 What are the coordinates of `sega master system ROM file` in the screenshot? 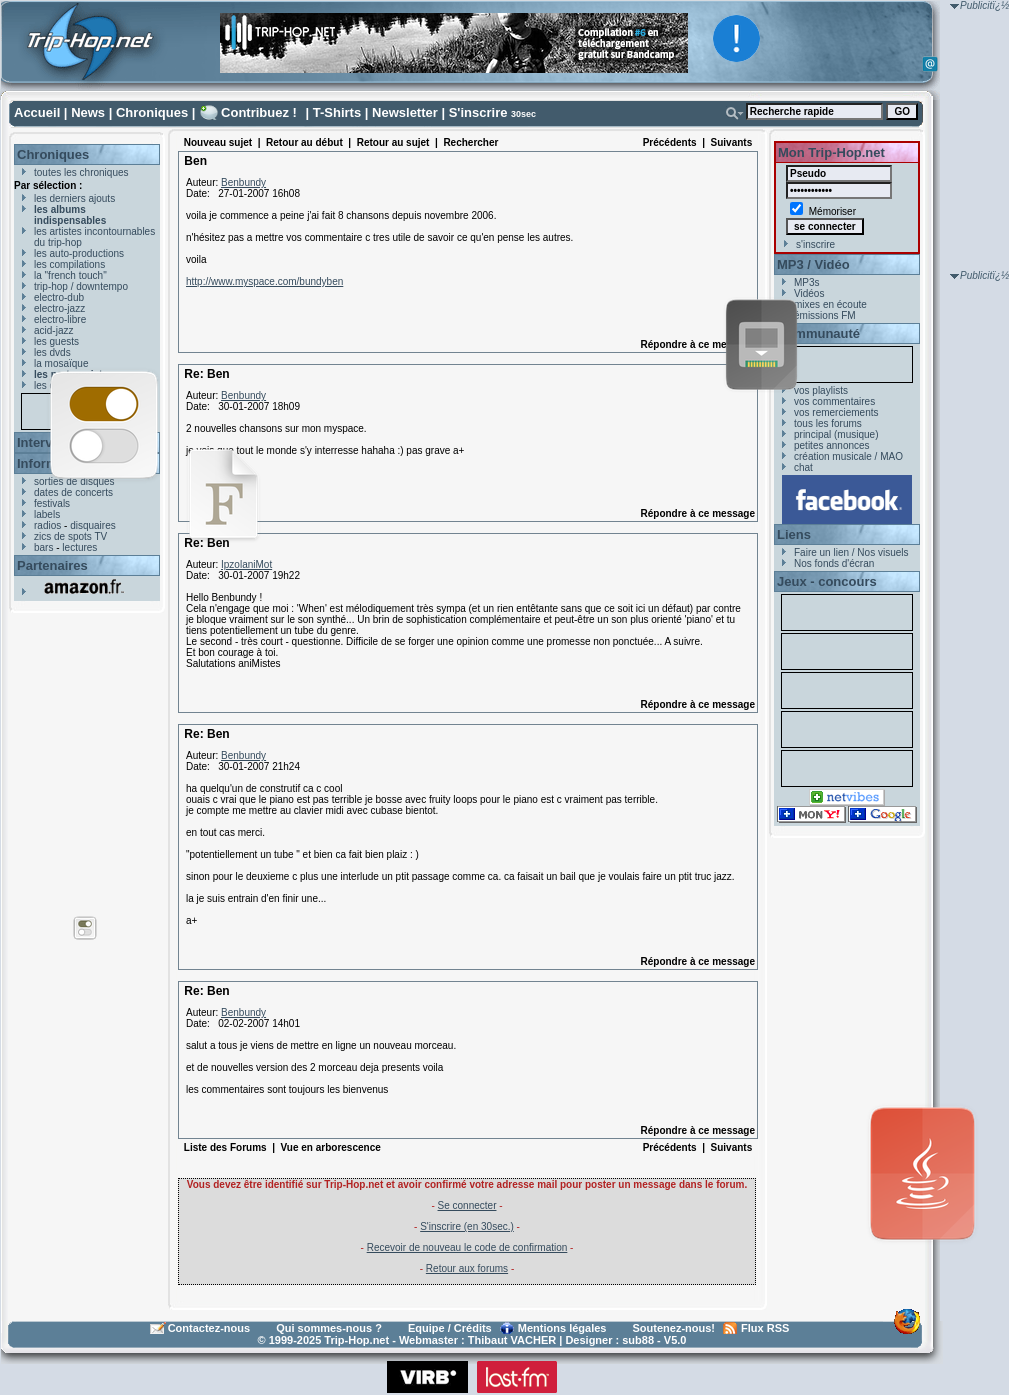 It's located at (761, 344).